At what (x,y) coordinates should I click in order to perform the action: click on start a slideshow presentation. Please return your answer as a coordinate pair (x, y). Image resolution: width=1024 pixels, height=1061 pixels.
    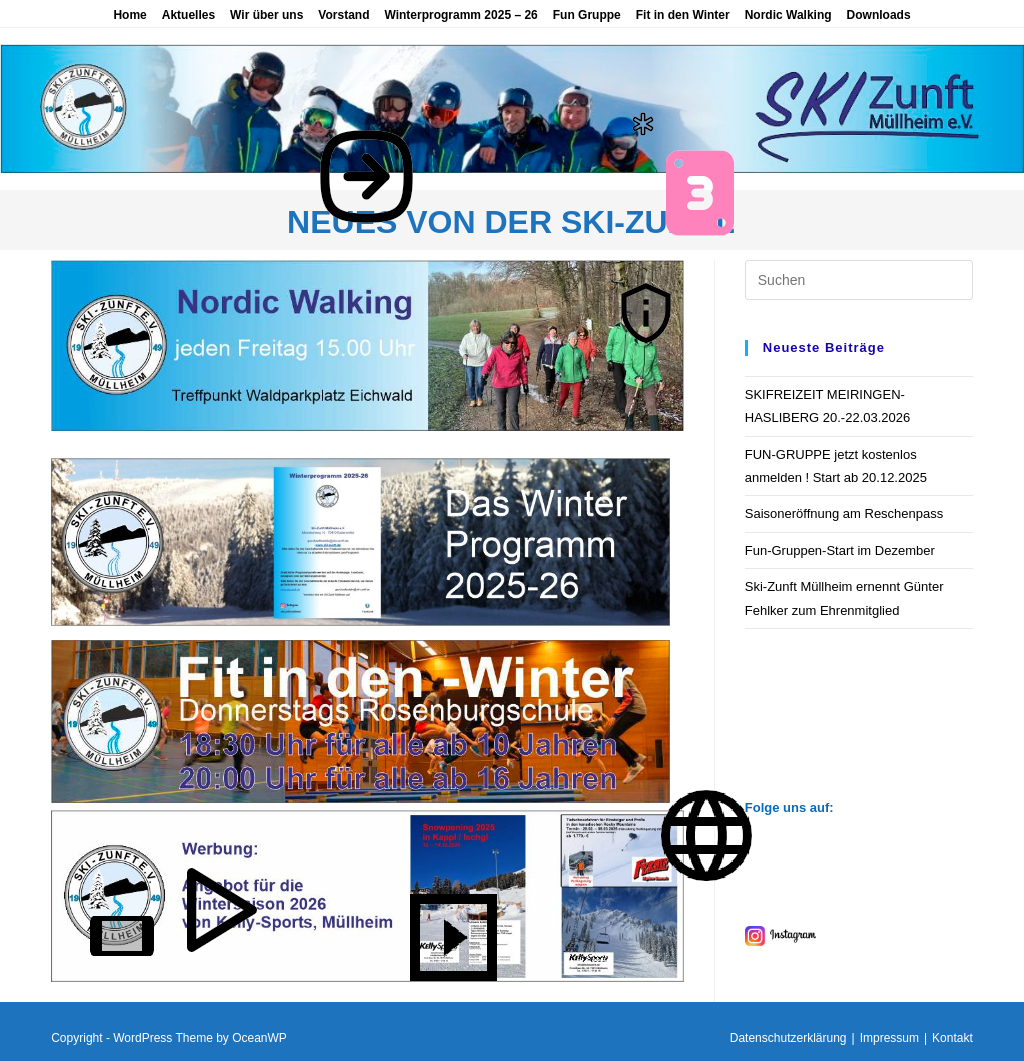
    Looking at the image, I should click on (453, 937).